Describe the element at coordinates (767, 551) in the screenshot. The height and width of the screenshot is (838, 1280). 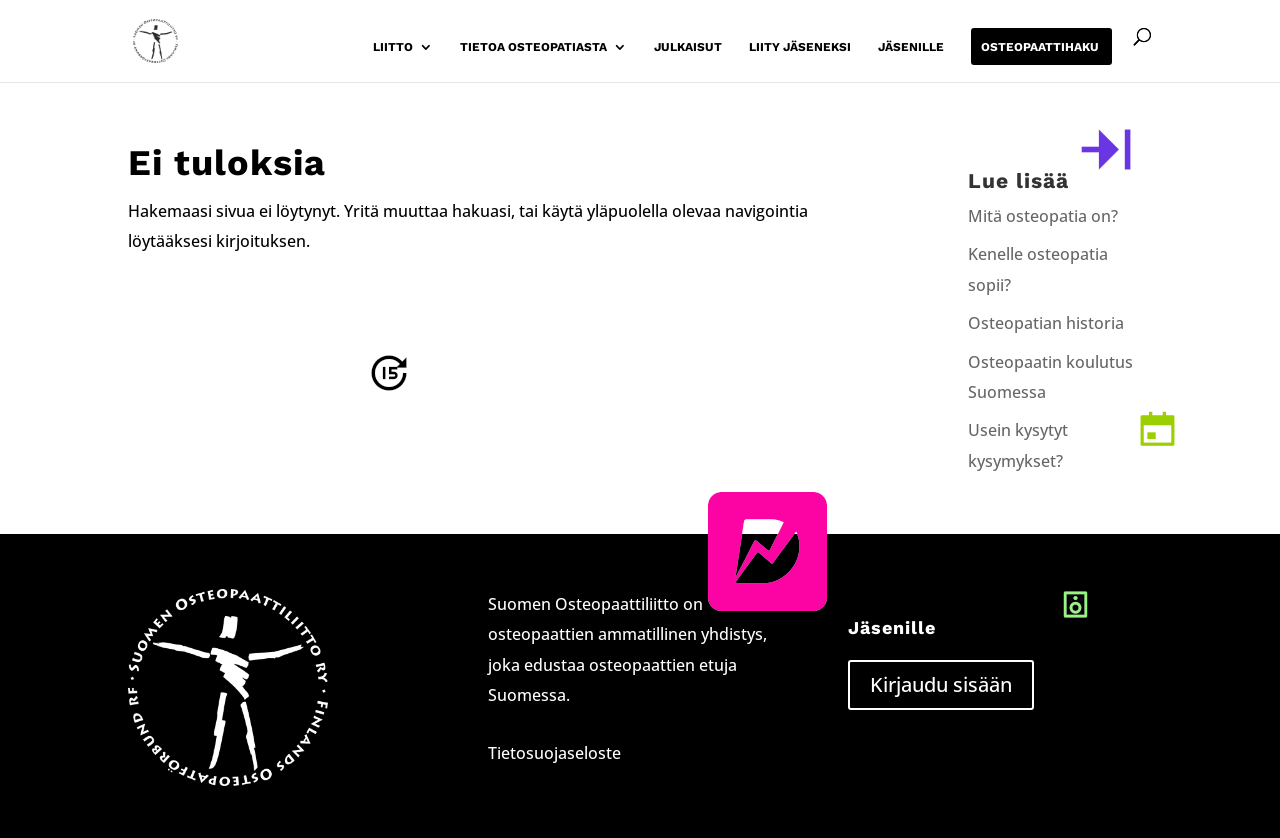
I see `open the Dunzo delivery app` at that location.